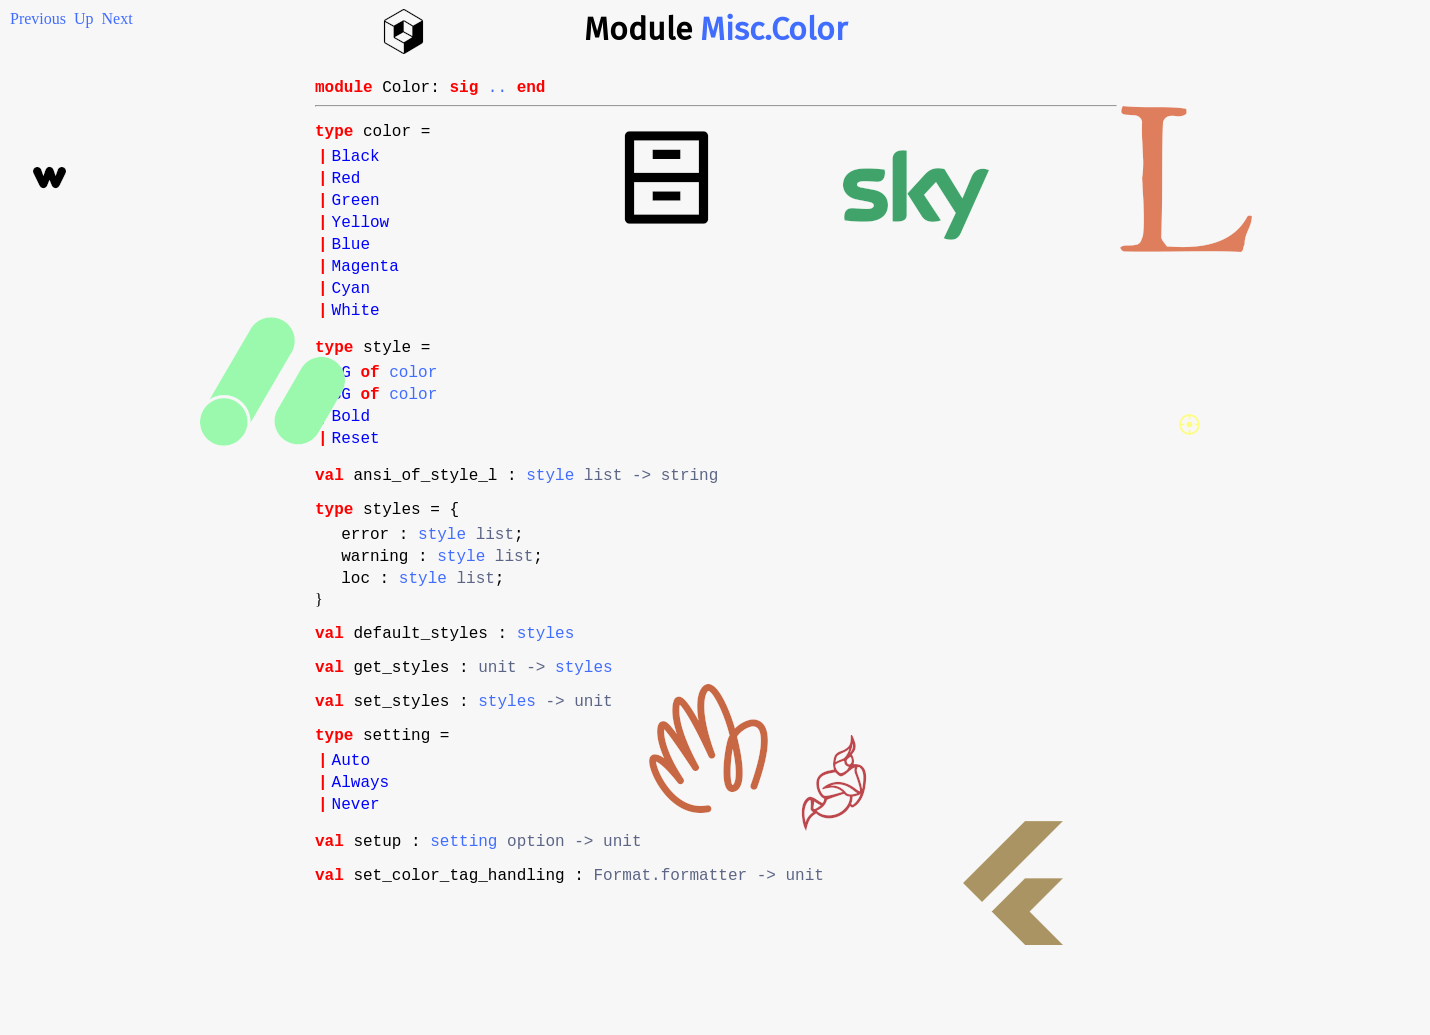 This screenshot has width=1430, height=1035. What do you see at coordinates (1013, 883) in the screenshot?
I see `flutter framework logo` at bounding box center [1013, 883].